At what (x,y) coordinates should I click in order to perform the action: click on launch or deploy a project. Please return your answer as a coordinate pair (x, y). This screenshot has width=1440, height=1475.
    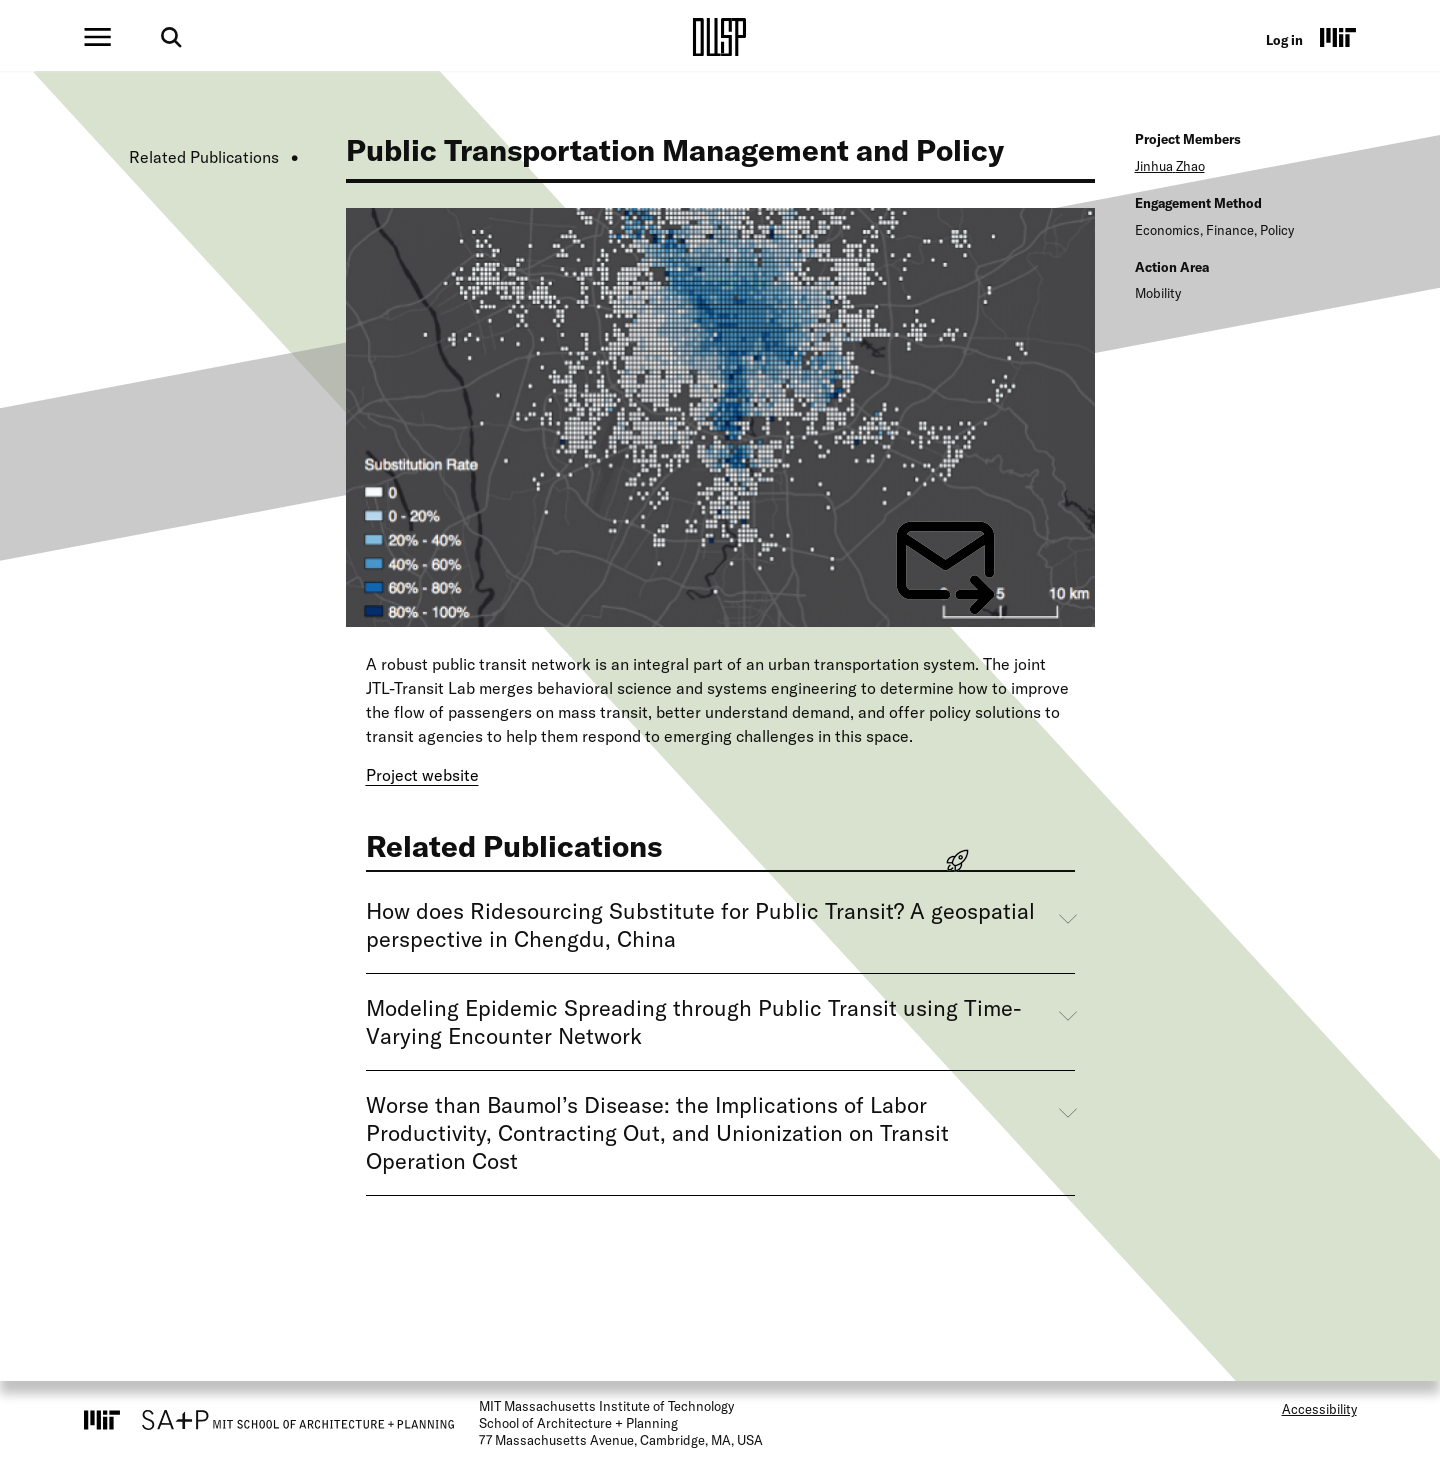
    Looking at the image, I should click on (957, 860).